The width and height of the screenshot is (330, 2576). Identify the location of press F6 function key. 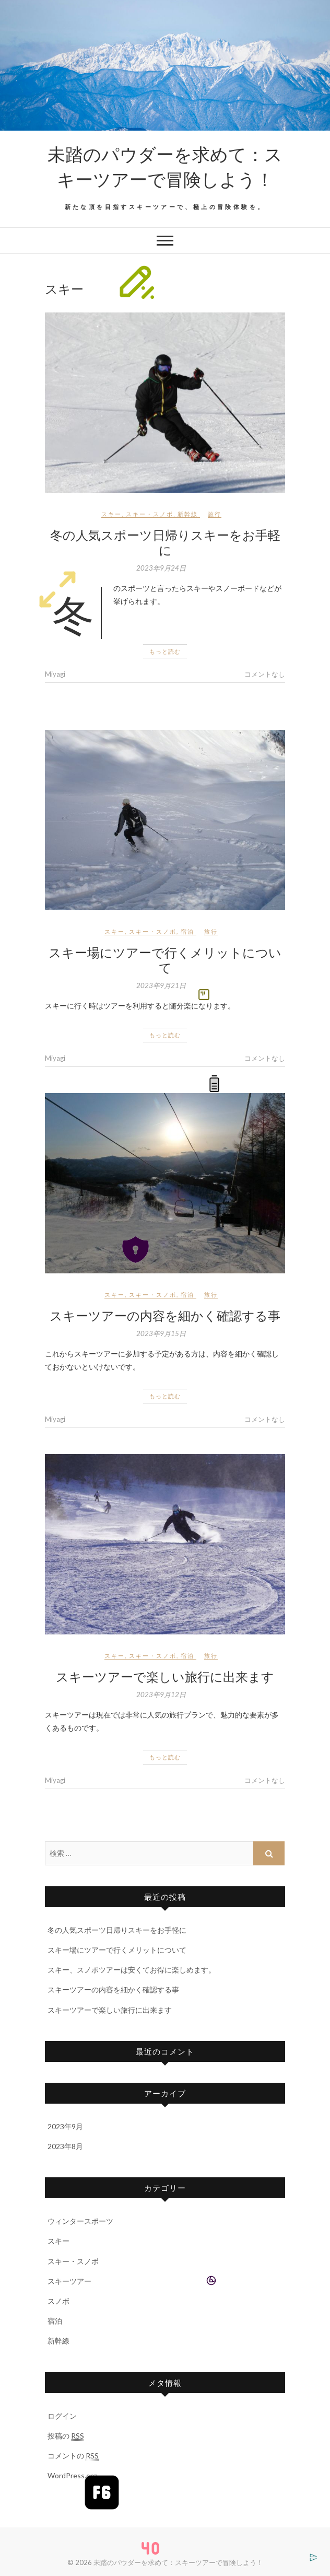
(102, 2492).